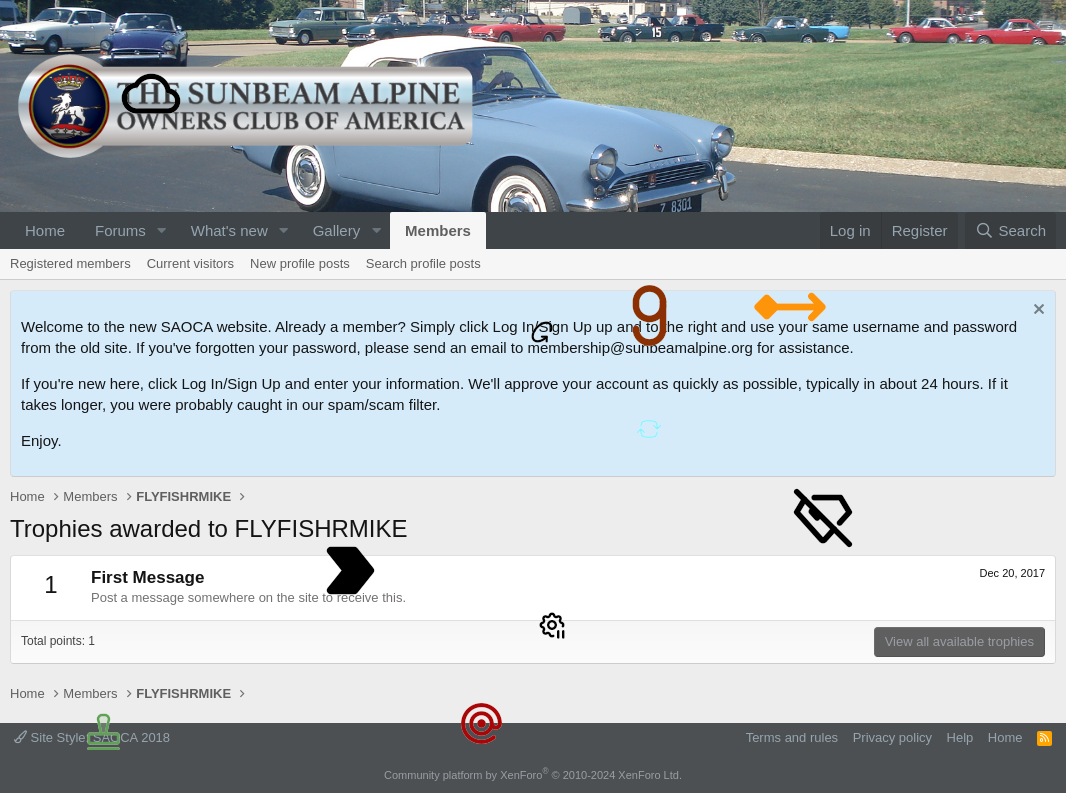 The image size is (1066, 793). What do you see at coordinates (649, 429) in the screenshot?
I see `refresh or reload content` at bounding box center [649, 429].